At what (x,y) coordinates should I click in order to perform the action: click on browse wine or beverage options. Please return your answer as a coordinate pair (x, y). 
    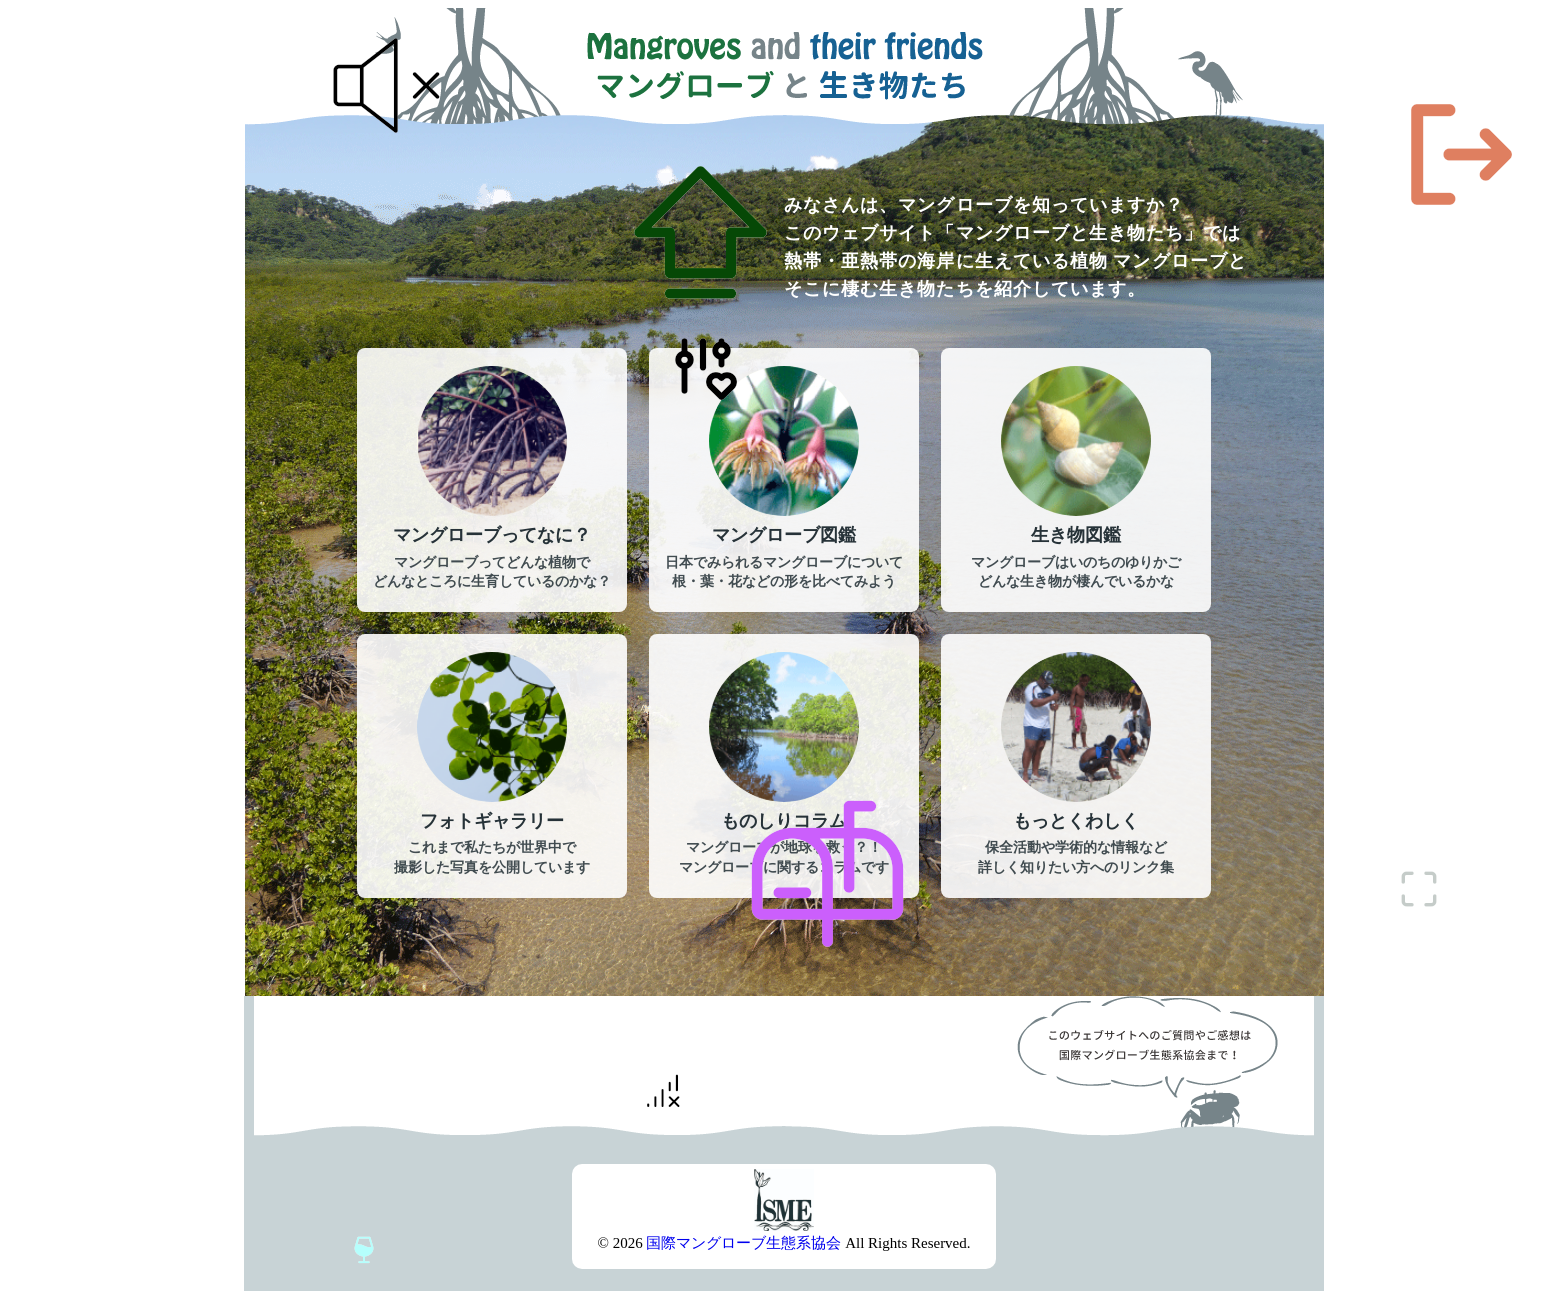
    Looking at the image, I should click on (364, 1249).